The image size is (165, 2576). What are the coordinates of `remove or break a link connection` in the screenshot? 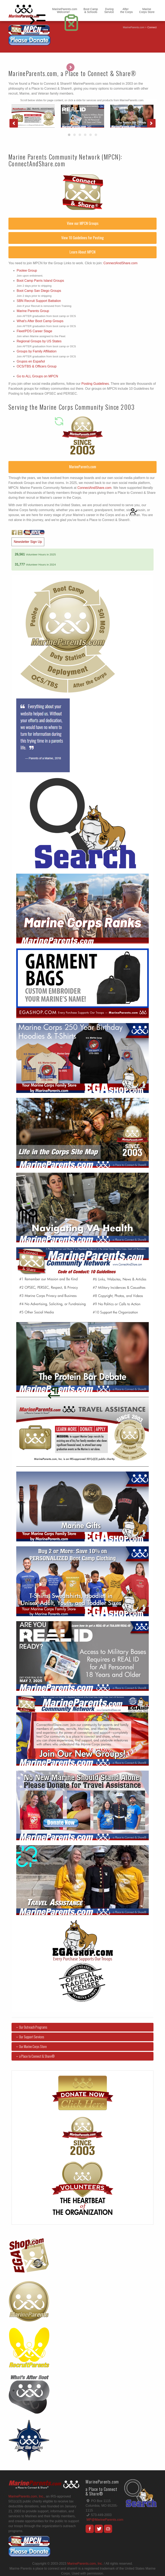 It's located at (27, 1857).